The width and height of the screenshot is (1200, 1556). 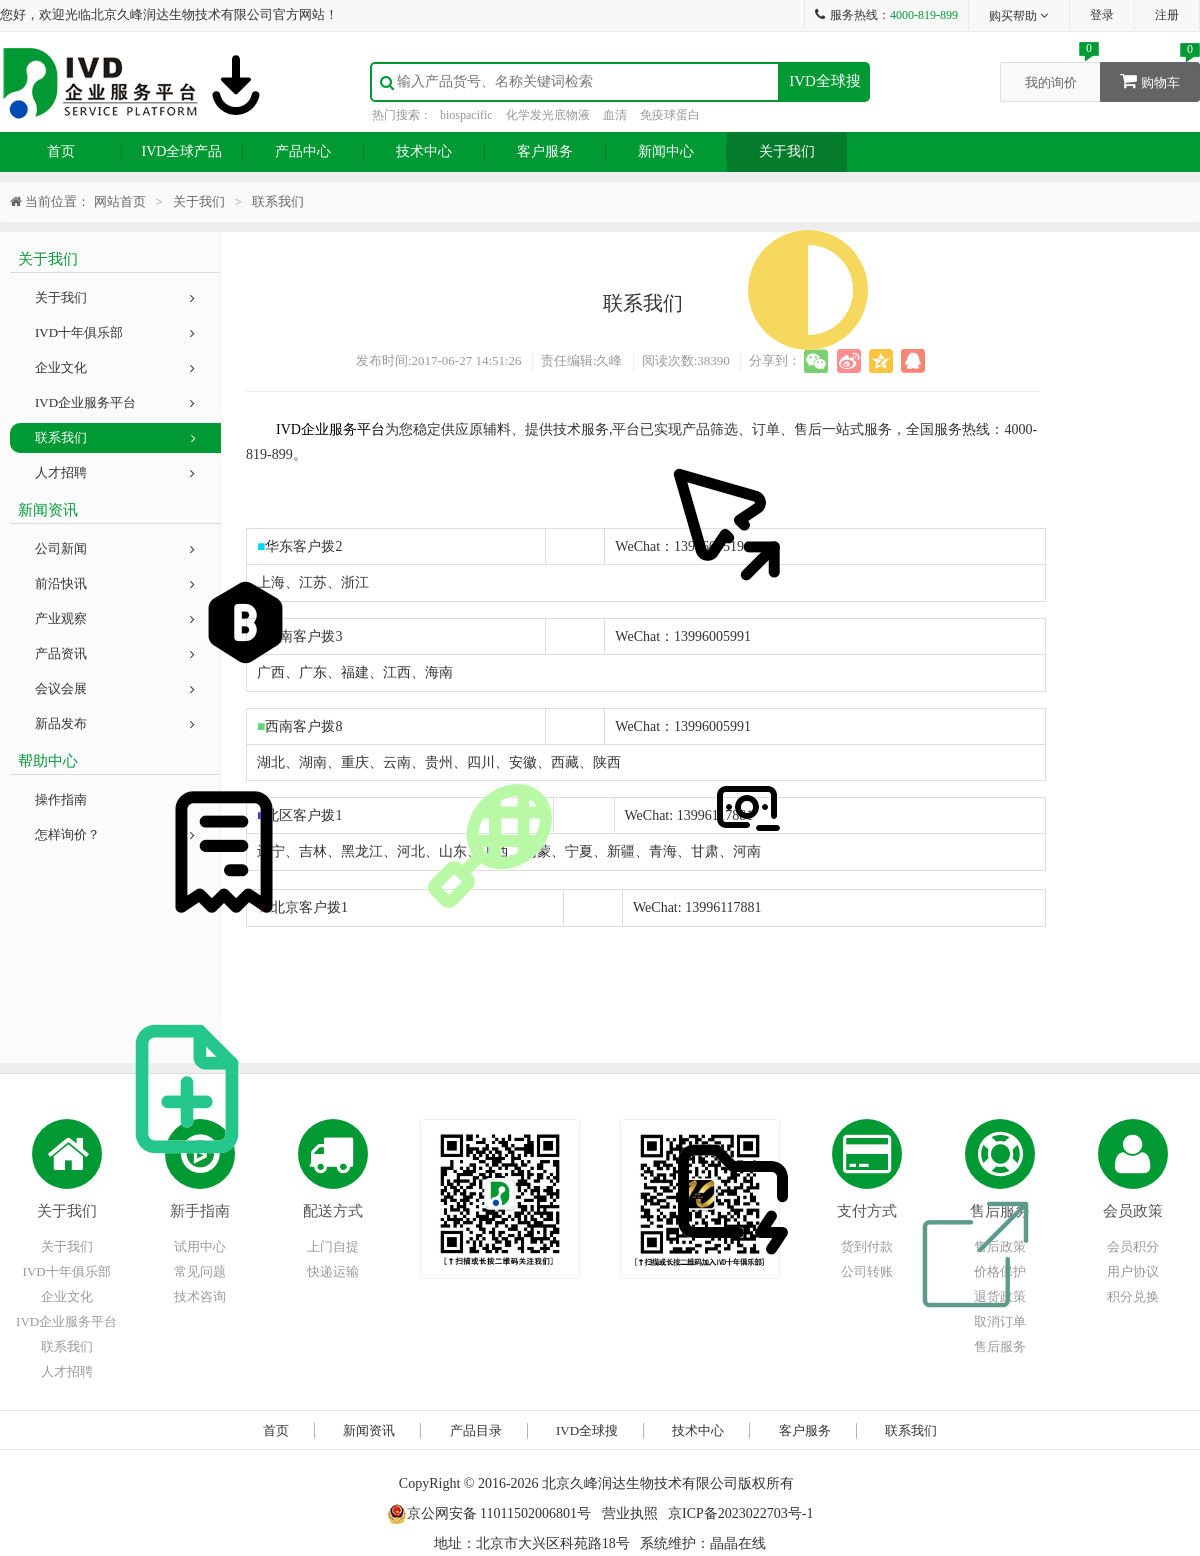 What do you see at coordinates (236, 83) in the screenshot?
I see `download content to device` at bounding box center [236, 83].